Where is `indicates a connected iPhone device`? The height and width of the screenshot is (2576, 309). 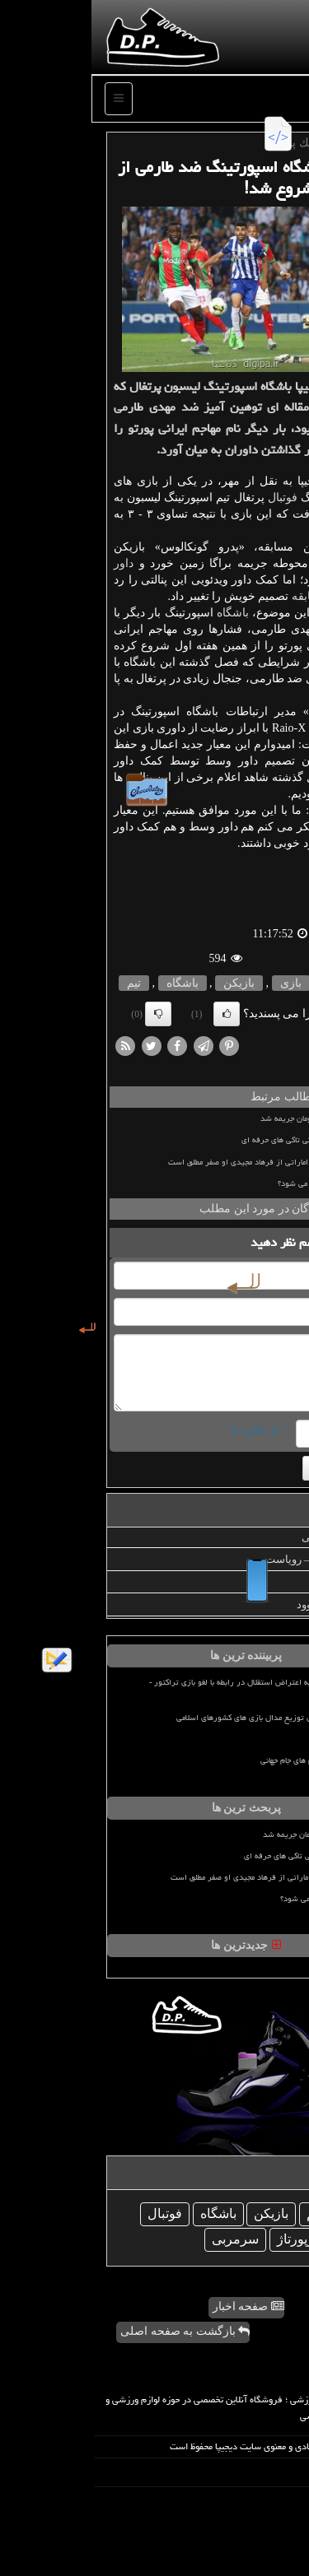 indicates a connected iPhone device is located at coordinates (257, 1581).